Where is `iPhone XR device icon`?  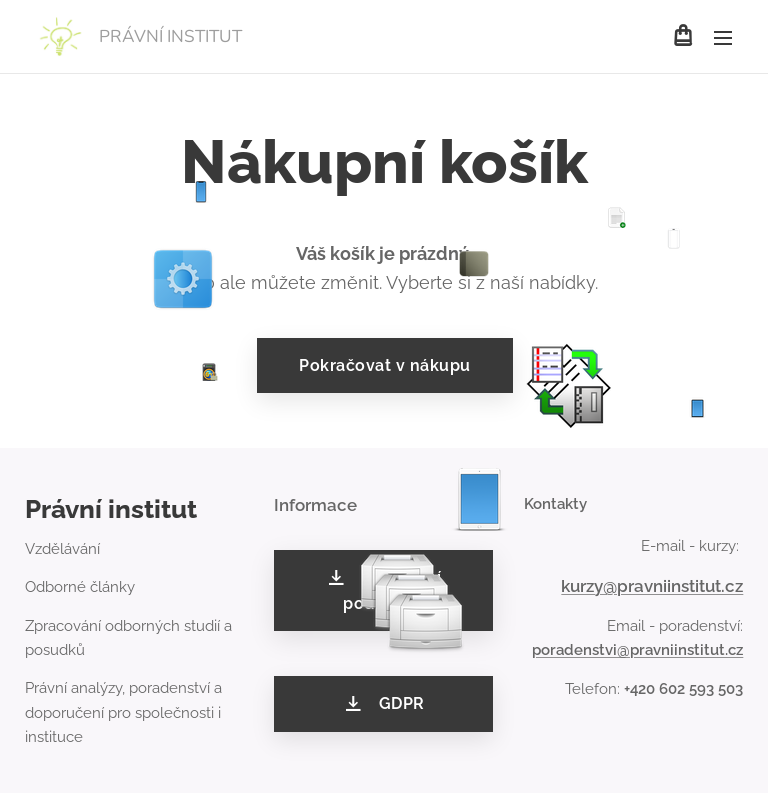 iPhone XR device icon is located at coordinates (201, 192).